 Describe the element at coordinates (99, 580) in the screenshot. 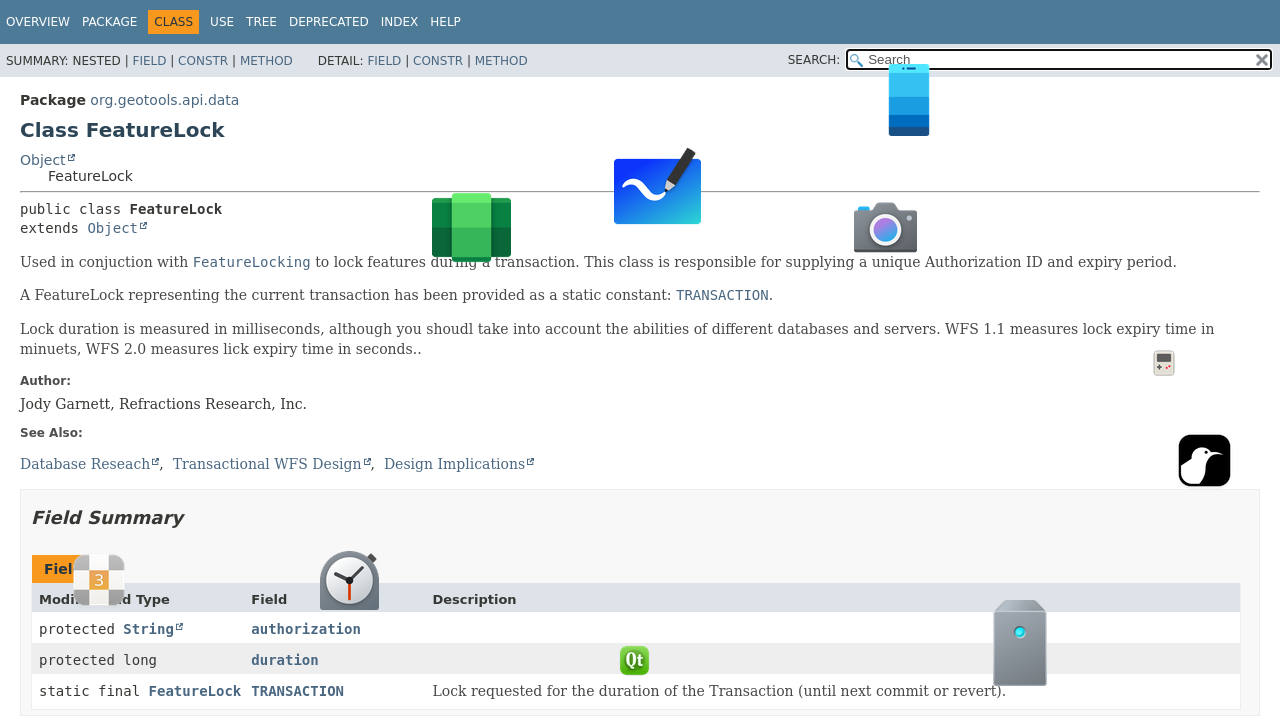

I see `open ksudoku puzzle game` at that location.